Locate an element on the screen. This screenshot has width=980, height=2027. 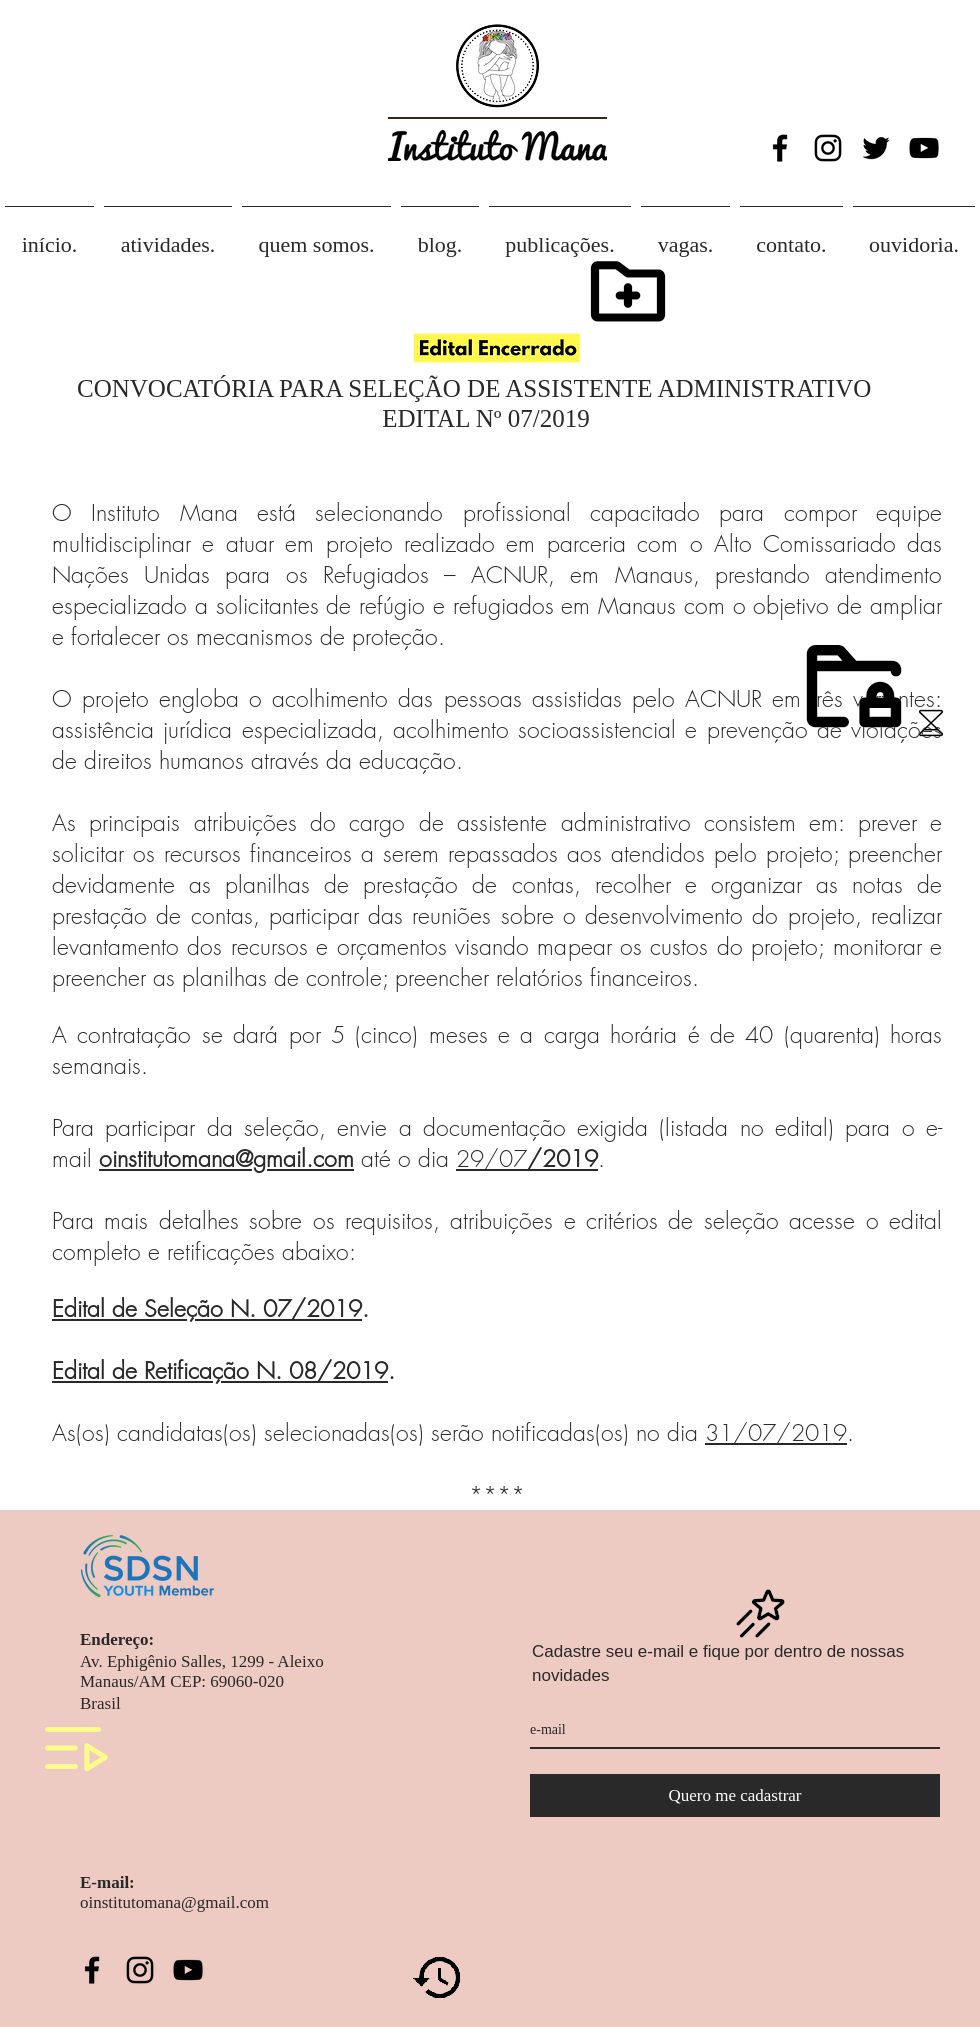
indicates time is running low or nearly expired is located at coordinates (931, 723).